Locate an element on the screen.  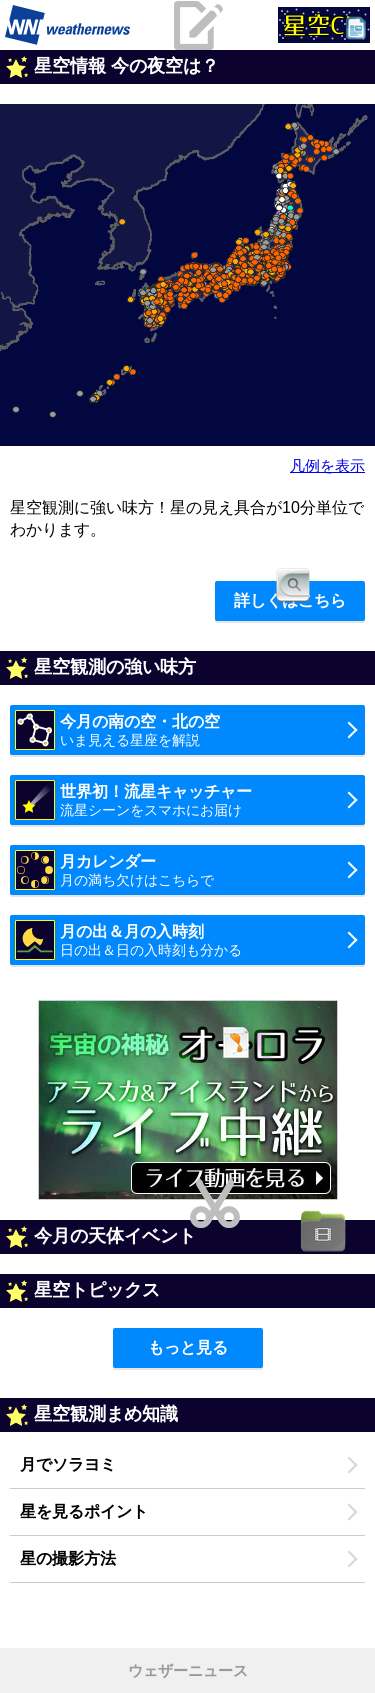
open the text editor application is located at coordinates (198, 25).